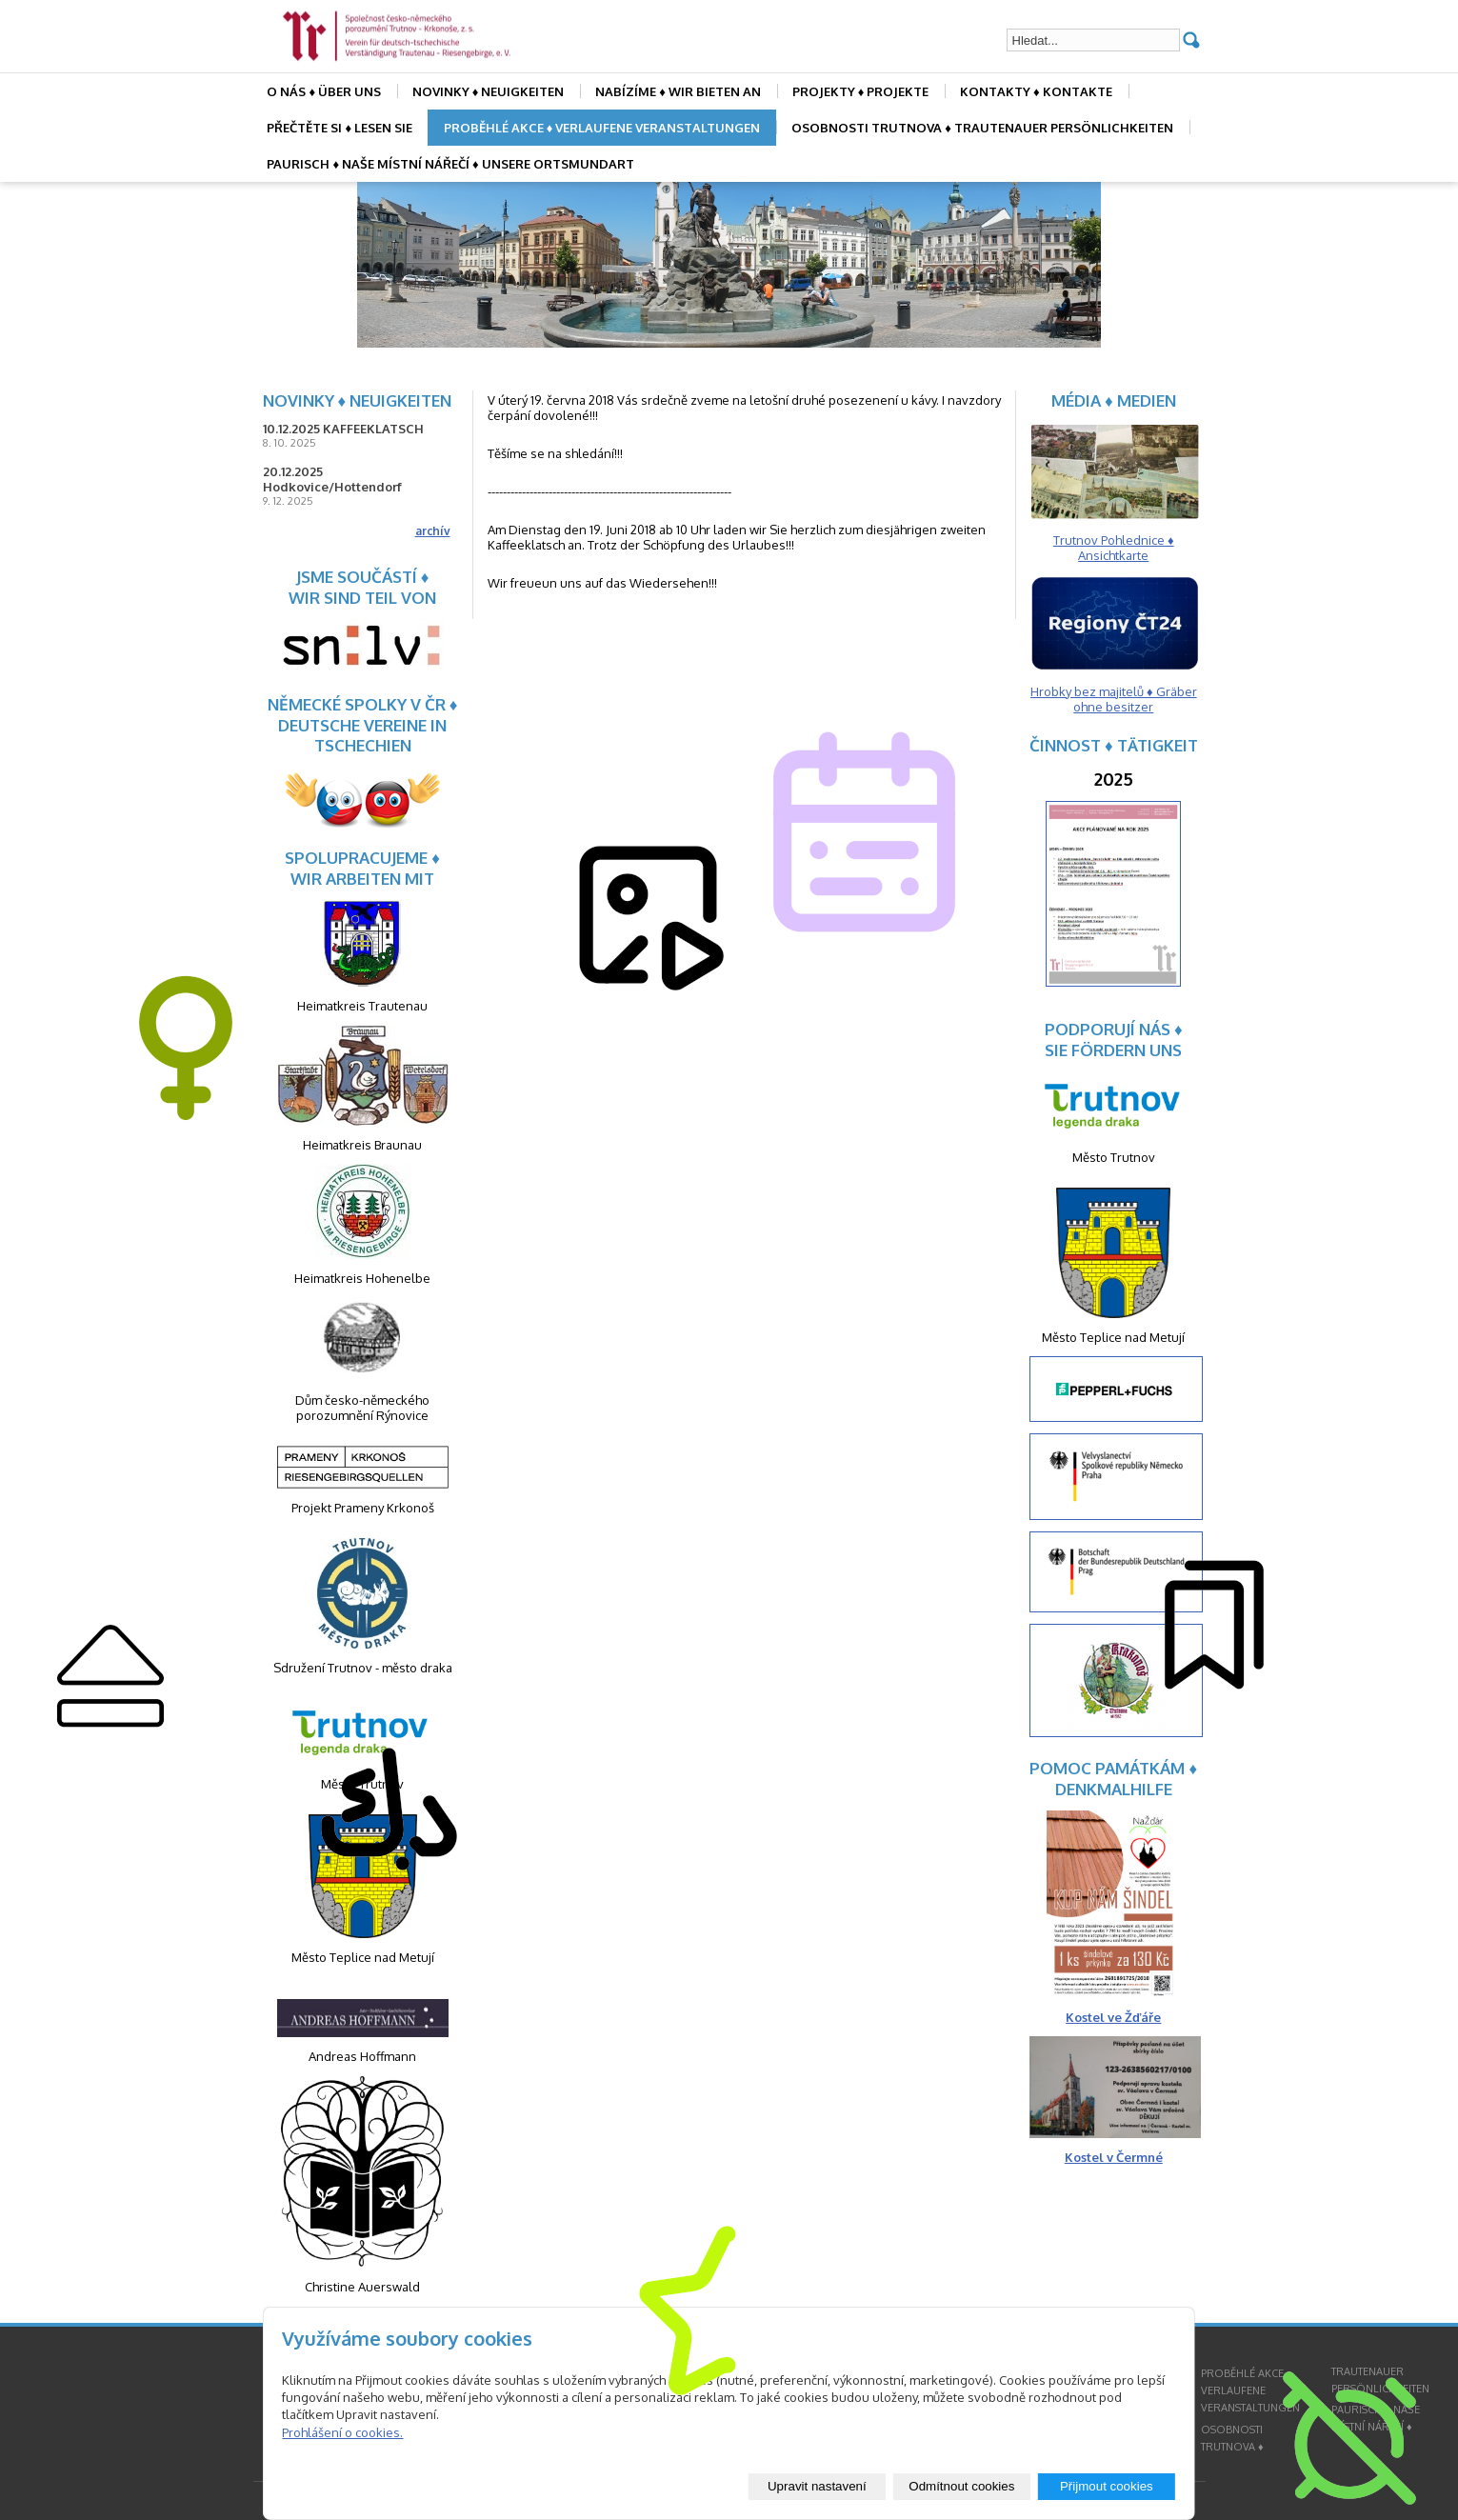  Describe the element at coordinates (728, 2314) in the screenshot. I see `indicates a partial or half-star rating` at that location.